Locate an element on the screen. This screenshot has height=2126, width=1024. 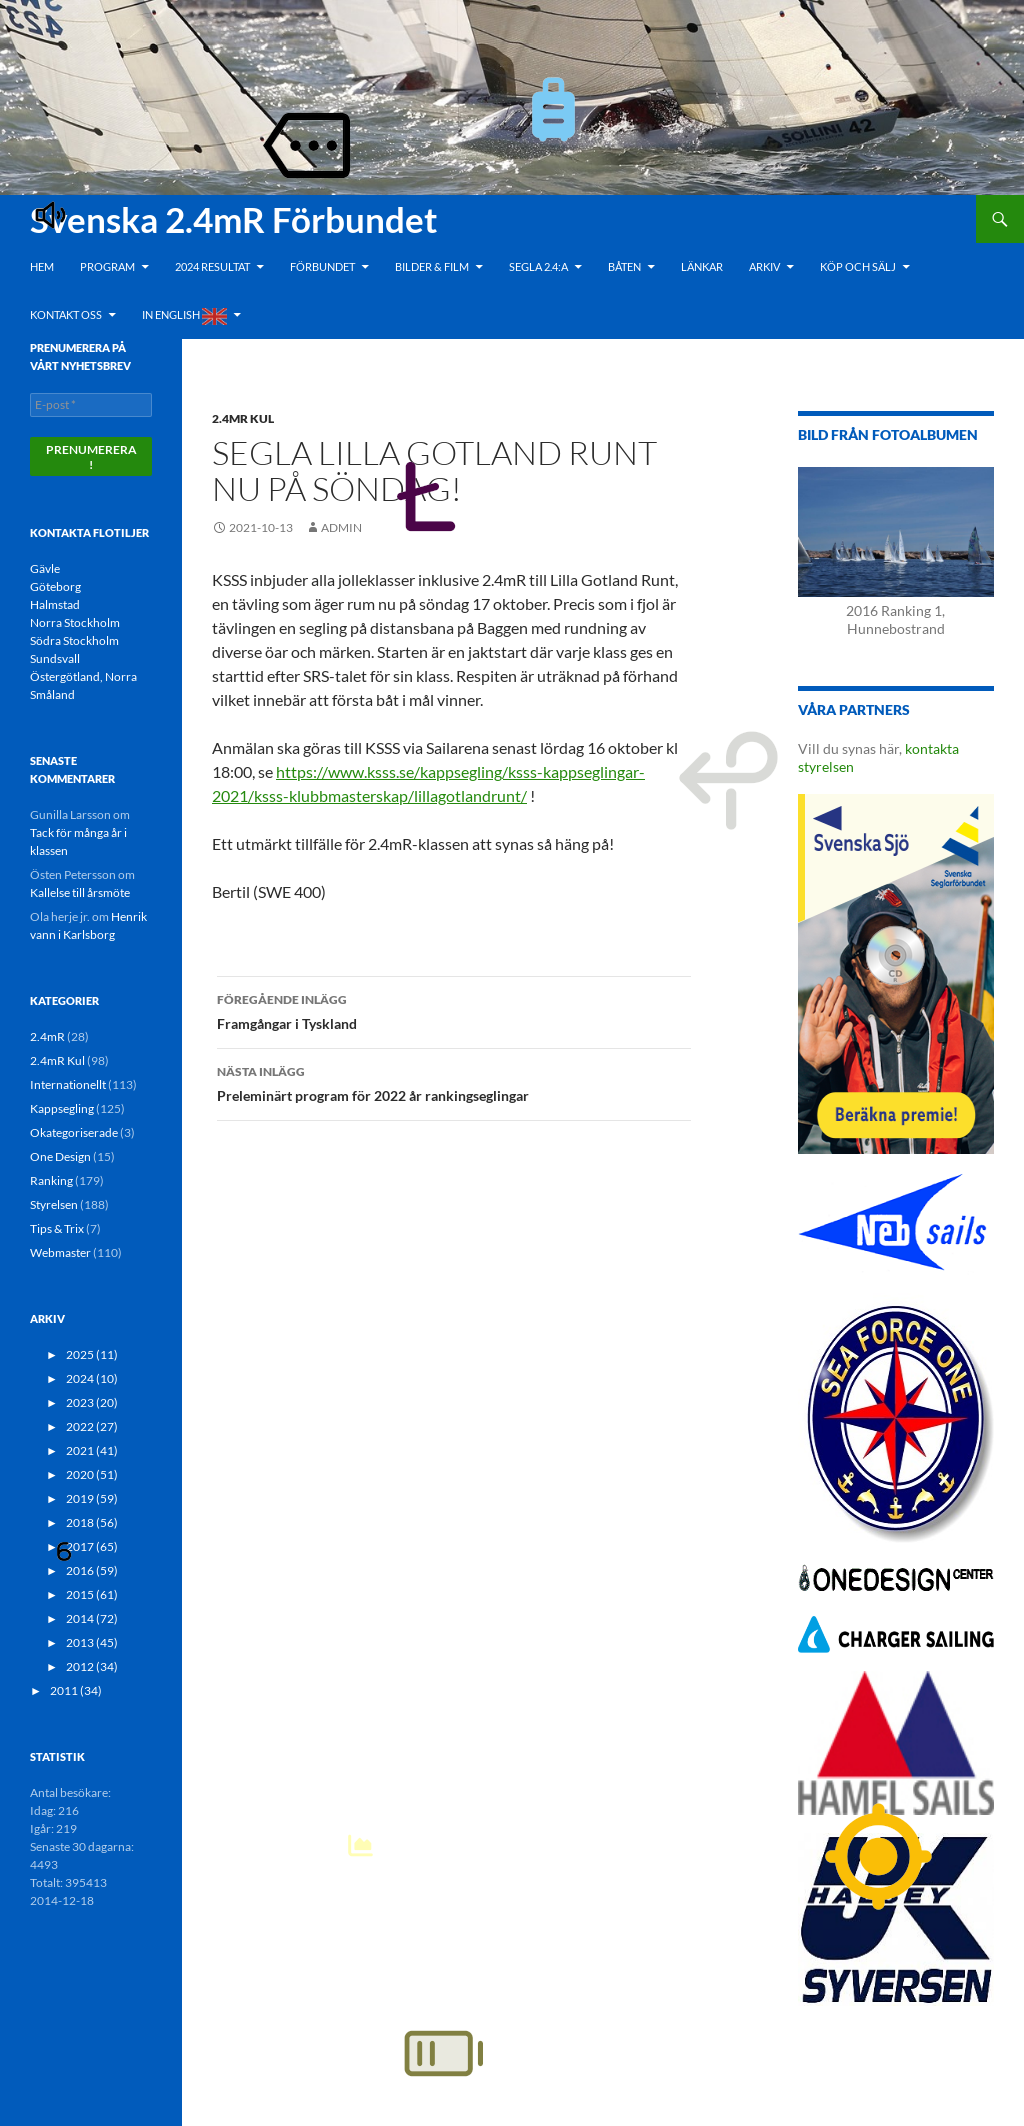
volume is set to high is located at coordinates (50, 215).